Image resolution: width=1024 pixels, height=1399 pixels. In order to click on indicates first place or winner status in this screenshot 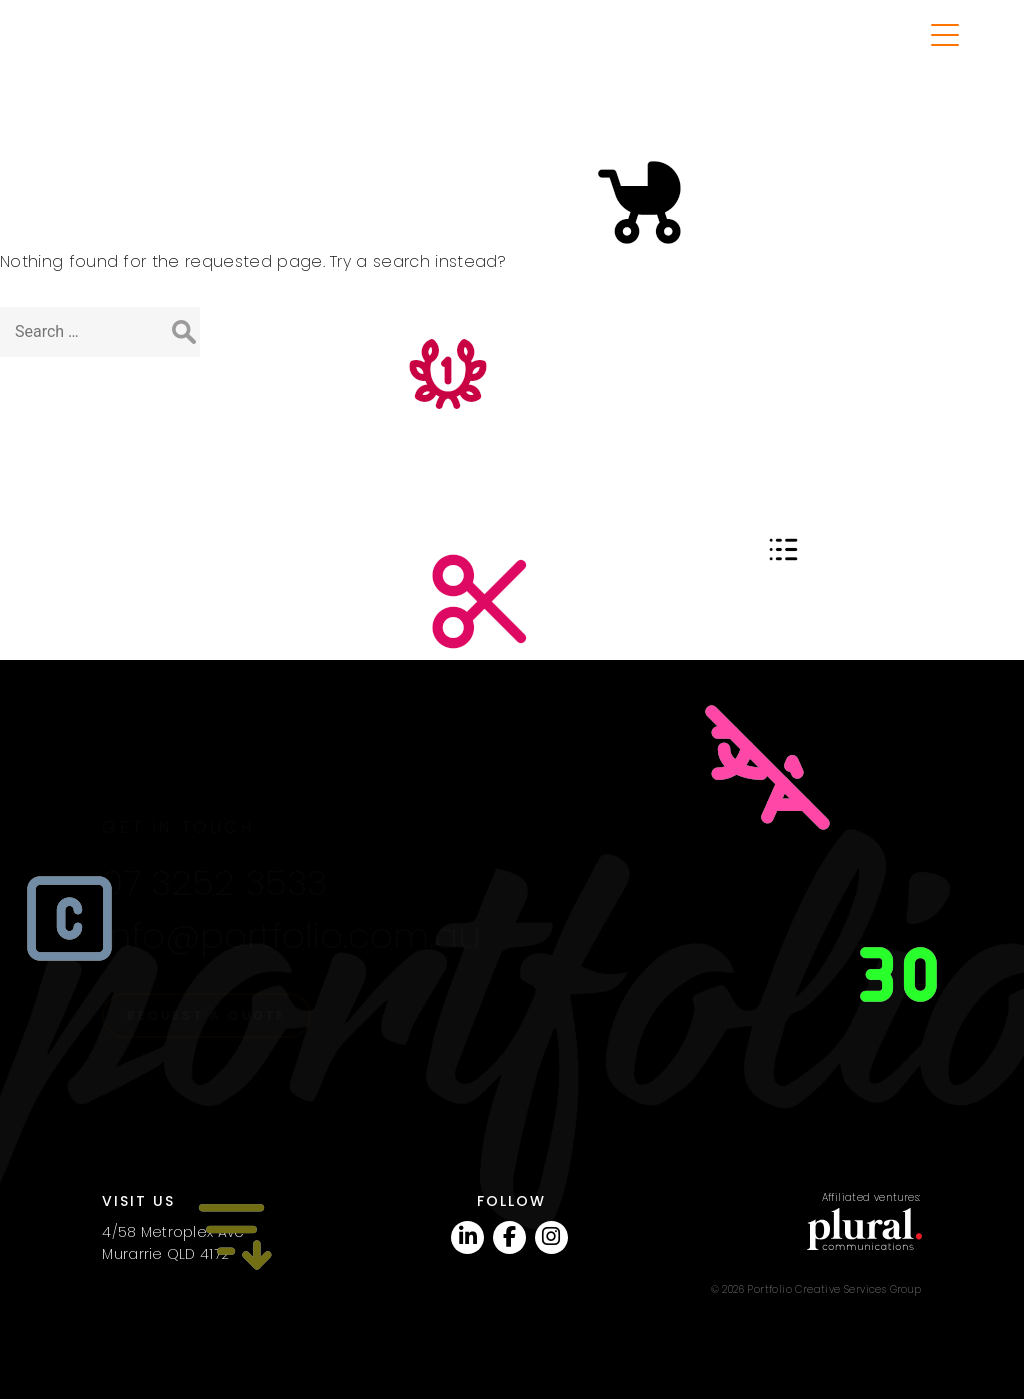, I will do `click(448, 374)`.